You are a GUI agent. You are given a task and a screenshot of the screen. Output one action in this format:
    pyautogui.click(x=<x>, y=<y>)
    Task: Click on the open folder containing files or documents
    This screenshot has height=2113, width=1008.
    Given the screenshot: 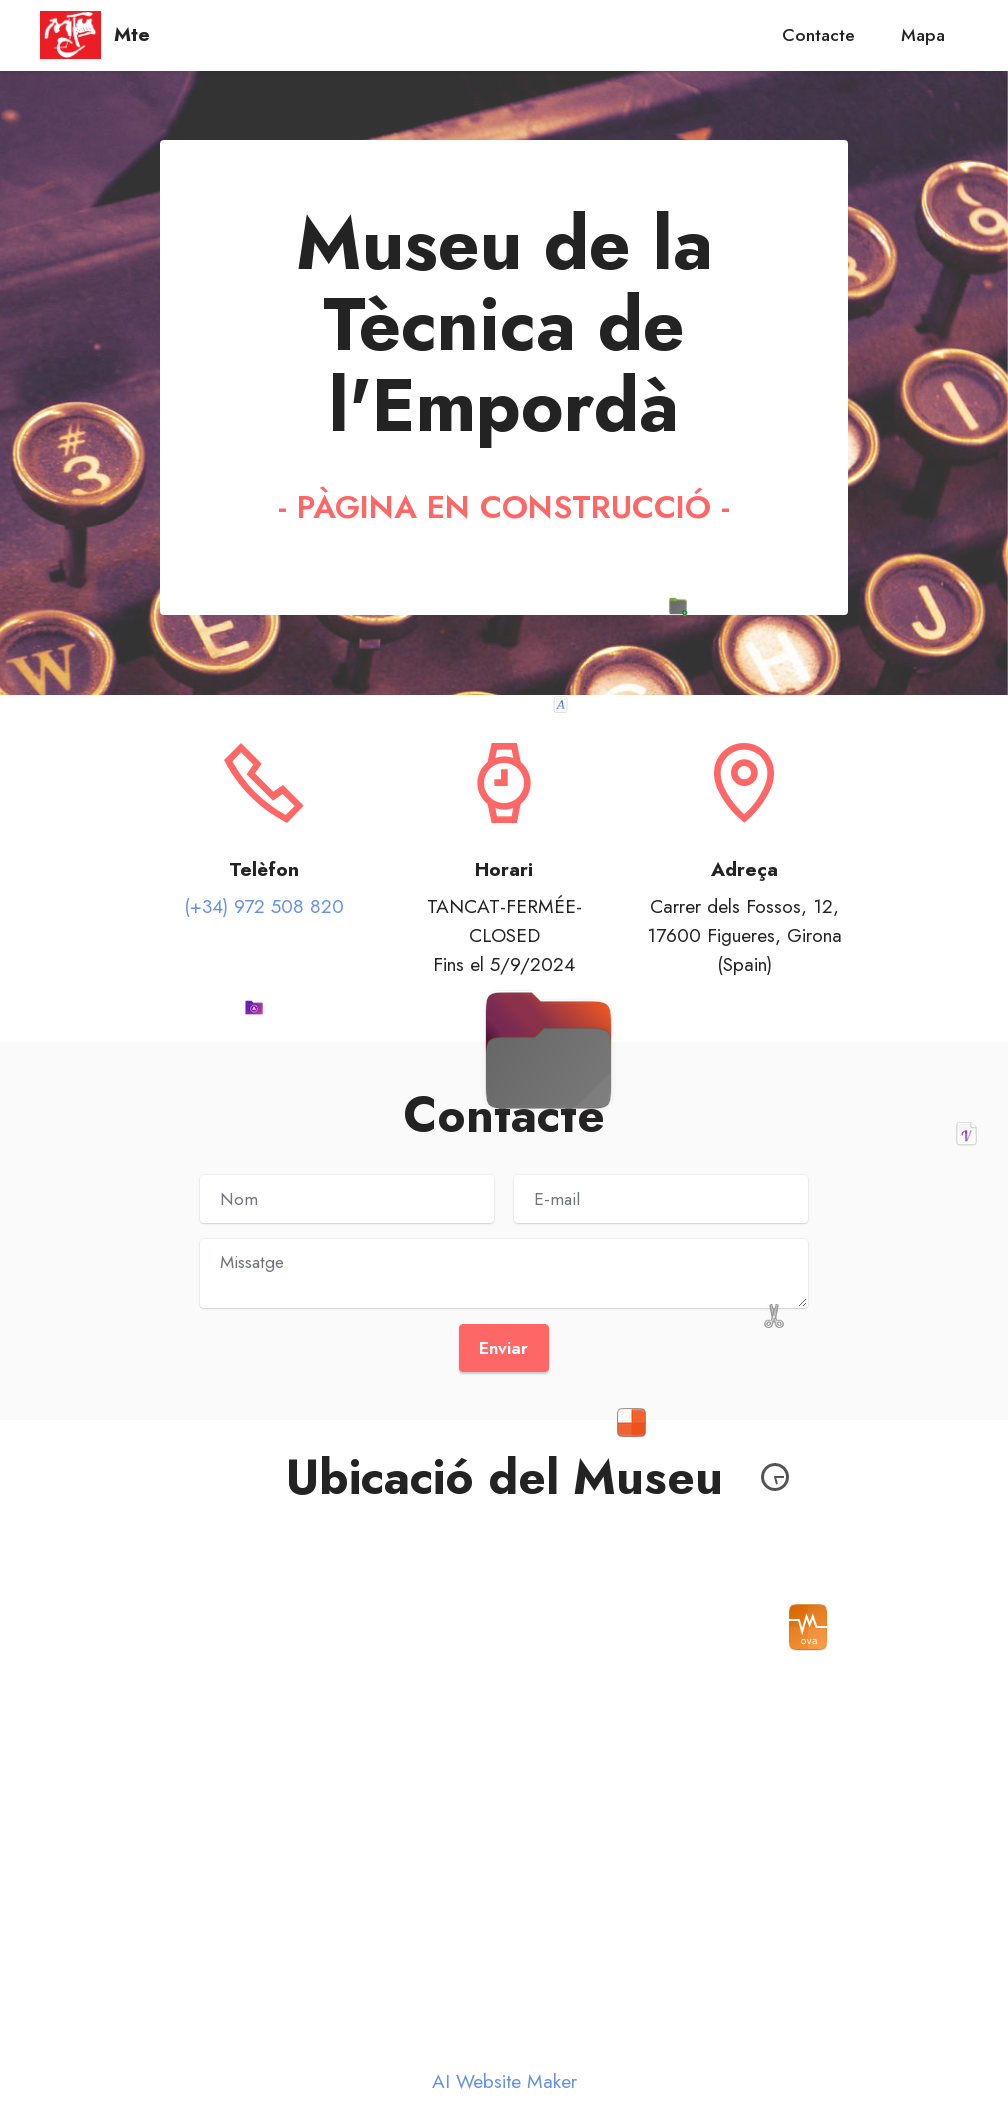 What is the action you would take?
    pyautogui.click(x=548, y=1050)
    